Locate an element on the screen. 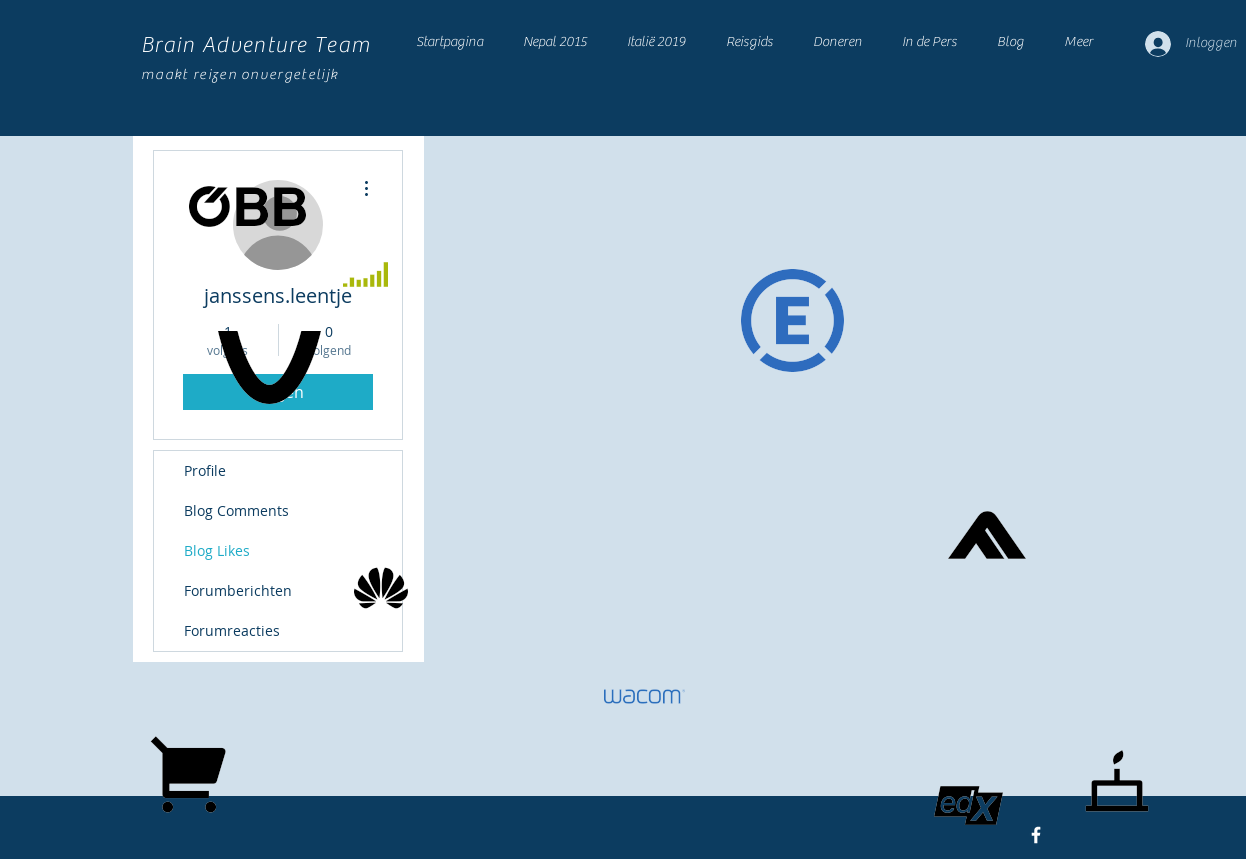 The height and width of the screenshot is (859, 1246). navigate to ÖBB austrian railway services is located at coordinates (247, 206).